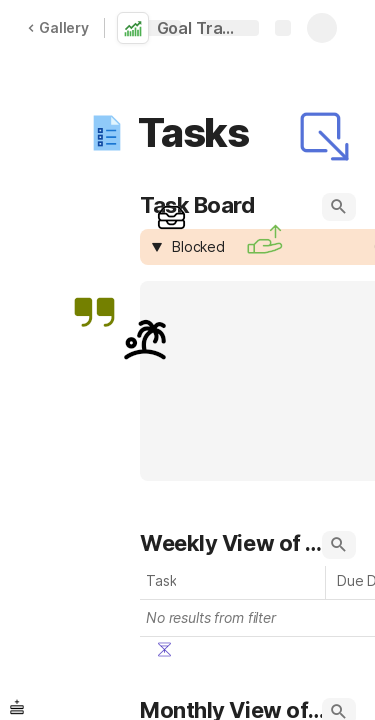 Image resolution: width=375 pixels, height=720 pixels. I want to click on indicates vacation or travel mode, so click(145, 340).